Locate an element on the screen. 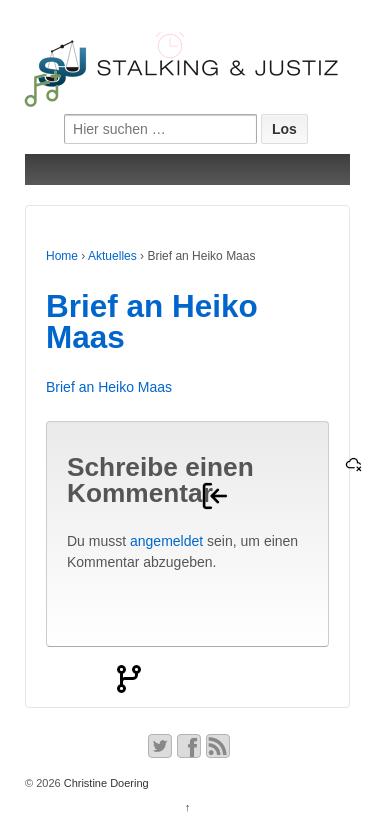 Image resolution: width=375 pixels, height=822 pixels. add a new song to your library is located at coordinates (43, 89).